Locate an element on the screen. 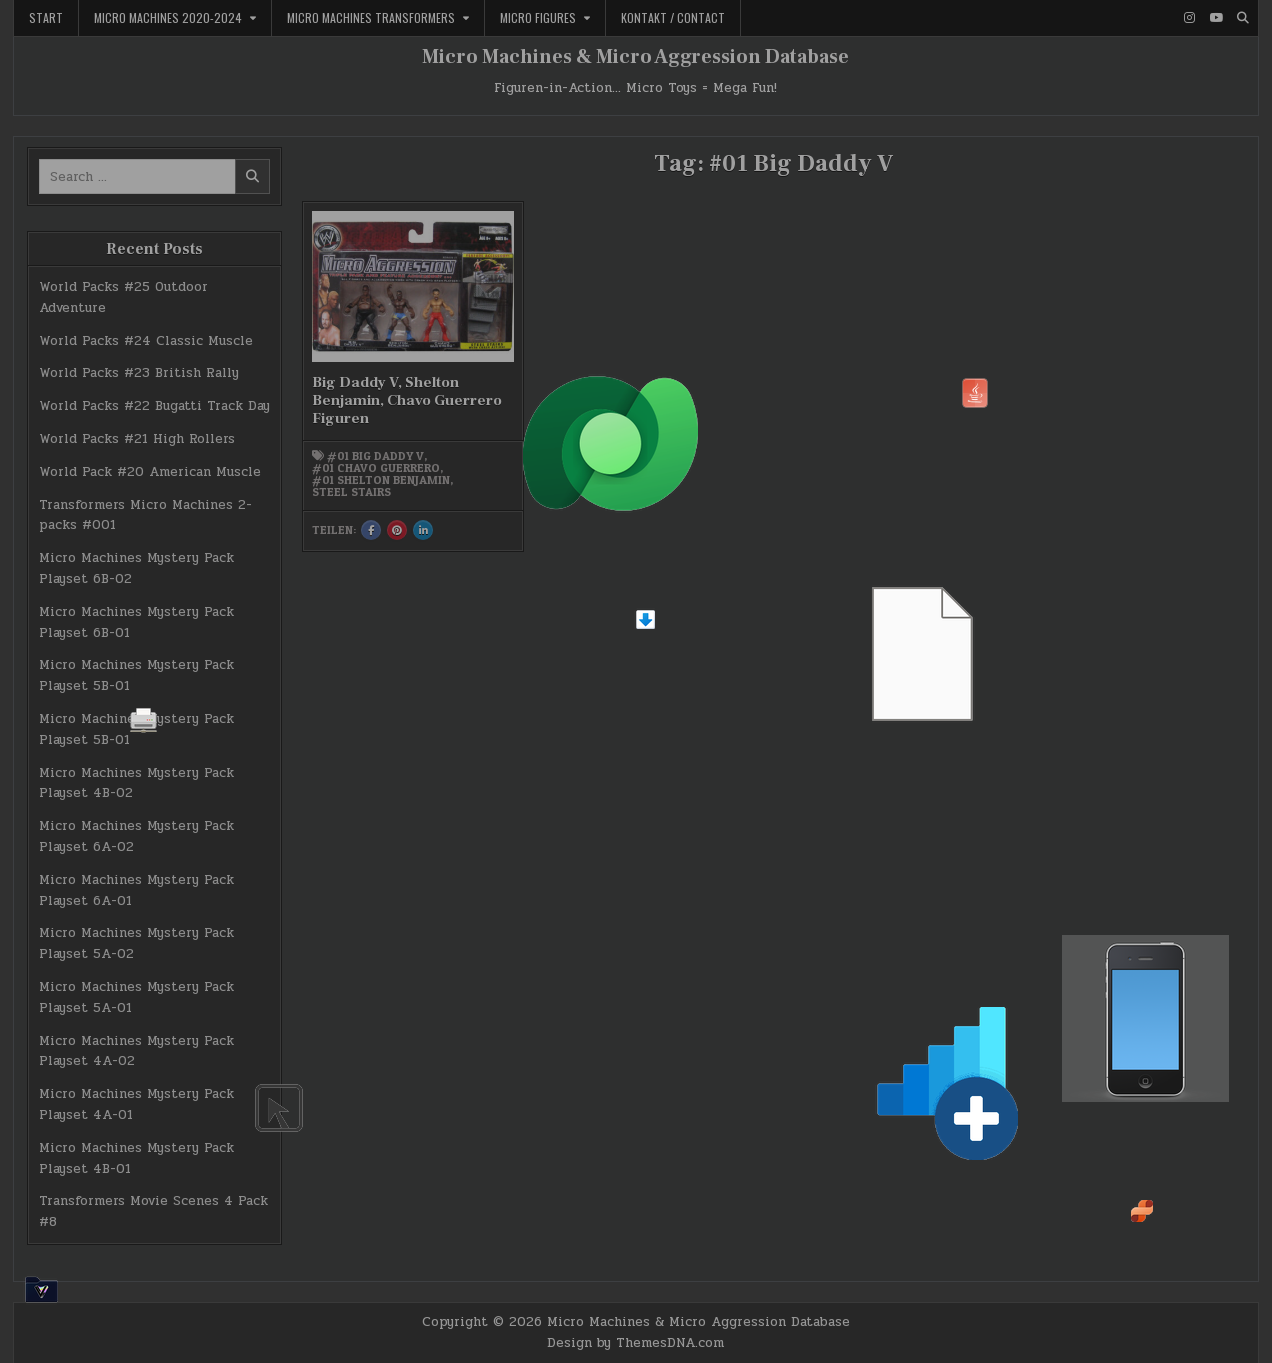 The height and width of the screenshot is (1363, 1272). indicates a connected iPhone device is located at coordinates (1145, 1018).